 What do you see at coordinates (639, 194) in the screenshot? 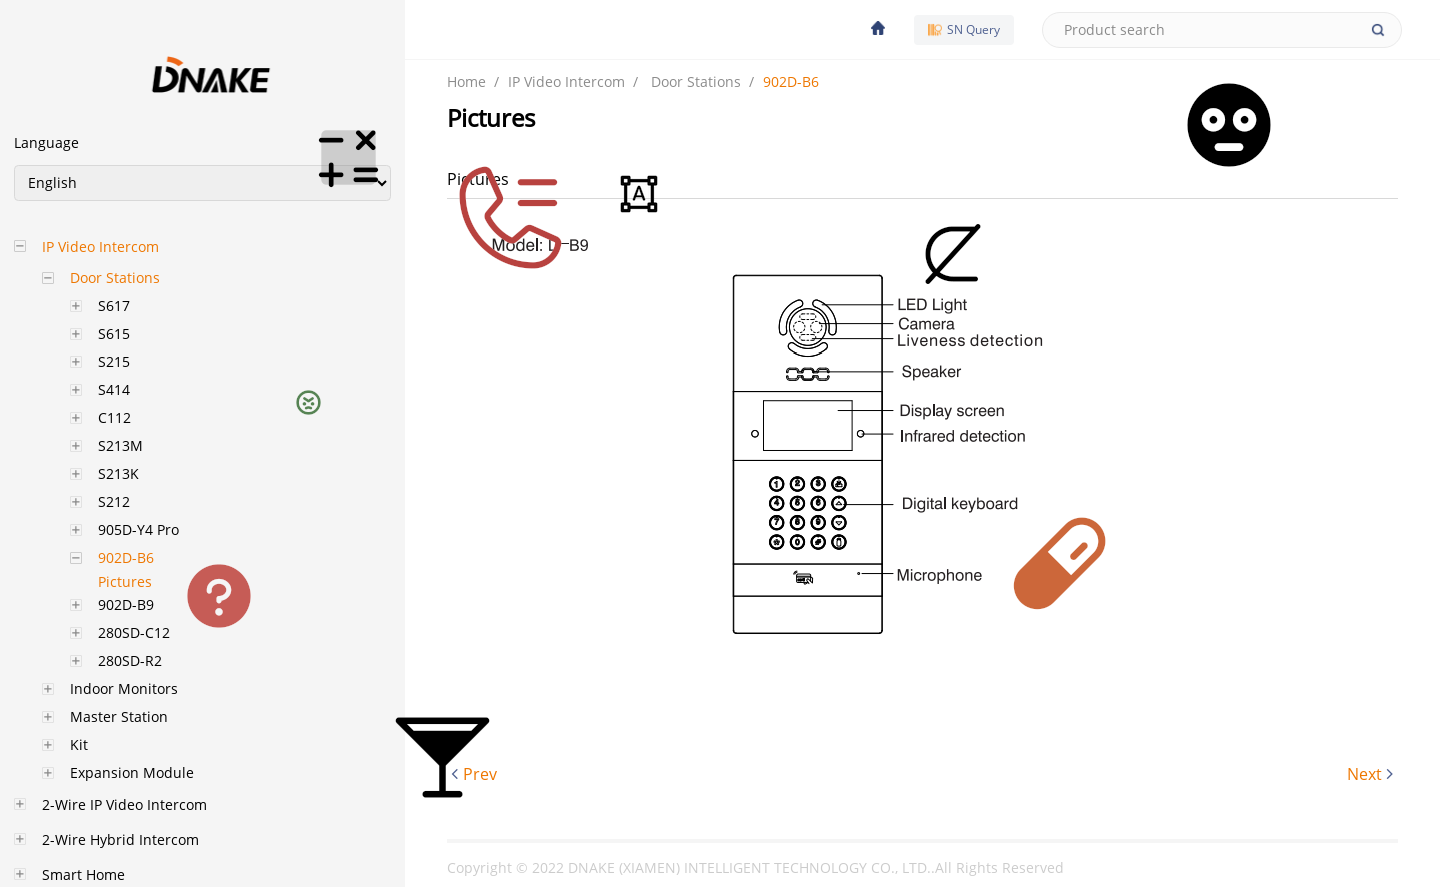
I see `edit text box formatting` at bounding box center [639, 194].